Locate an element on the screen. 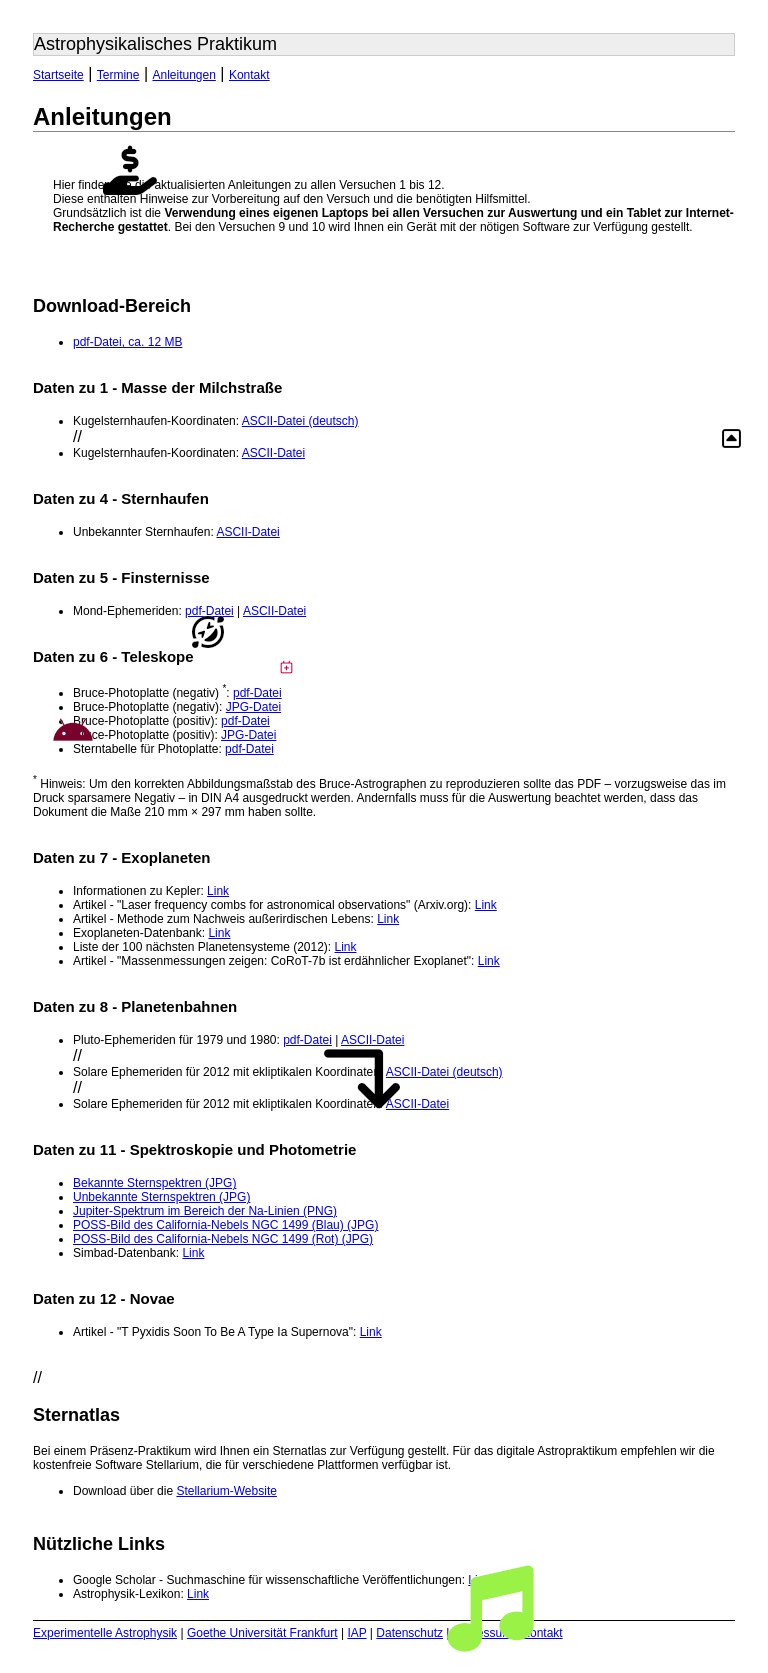 The height and width of the screenshot is (1673, 768). react with laughing tears emoji is located at coordinates (208, 632).